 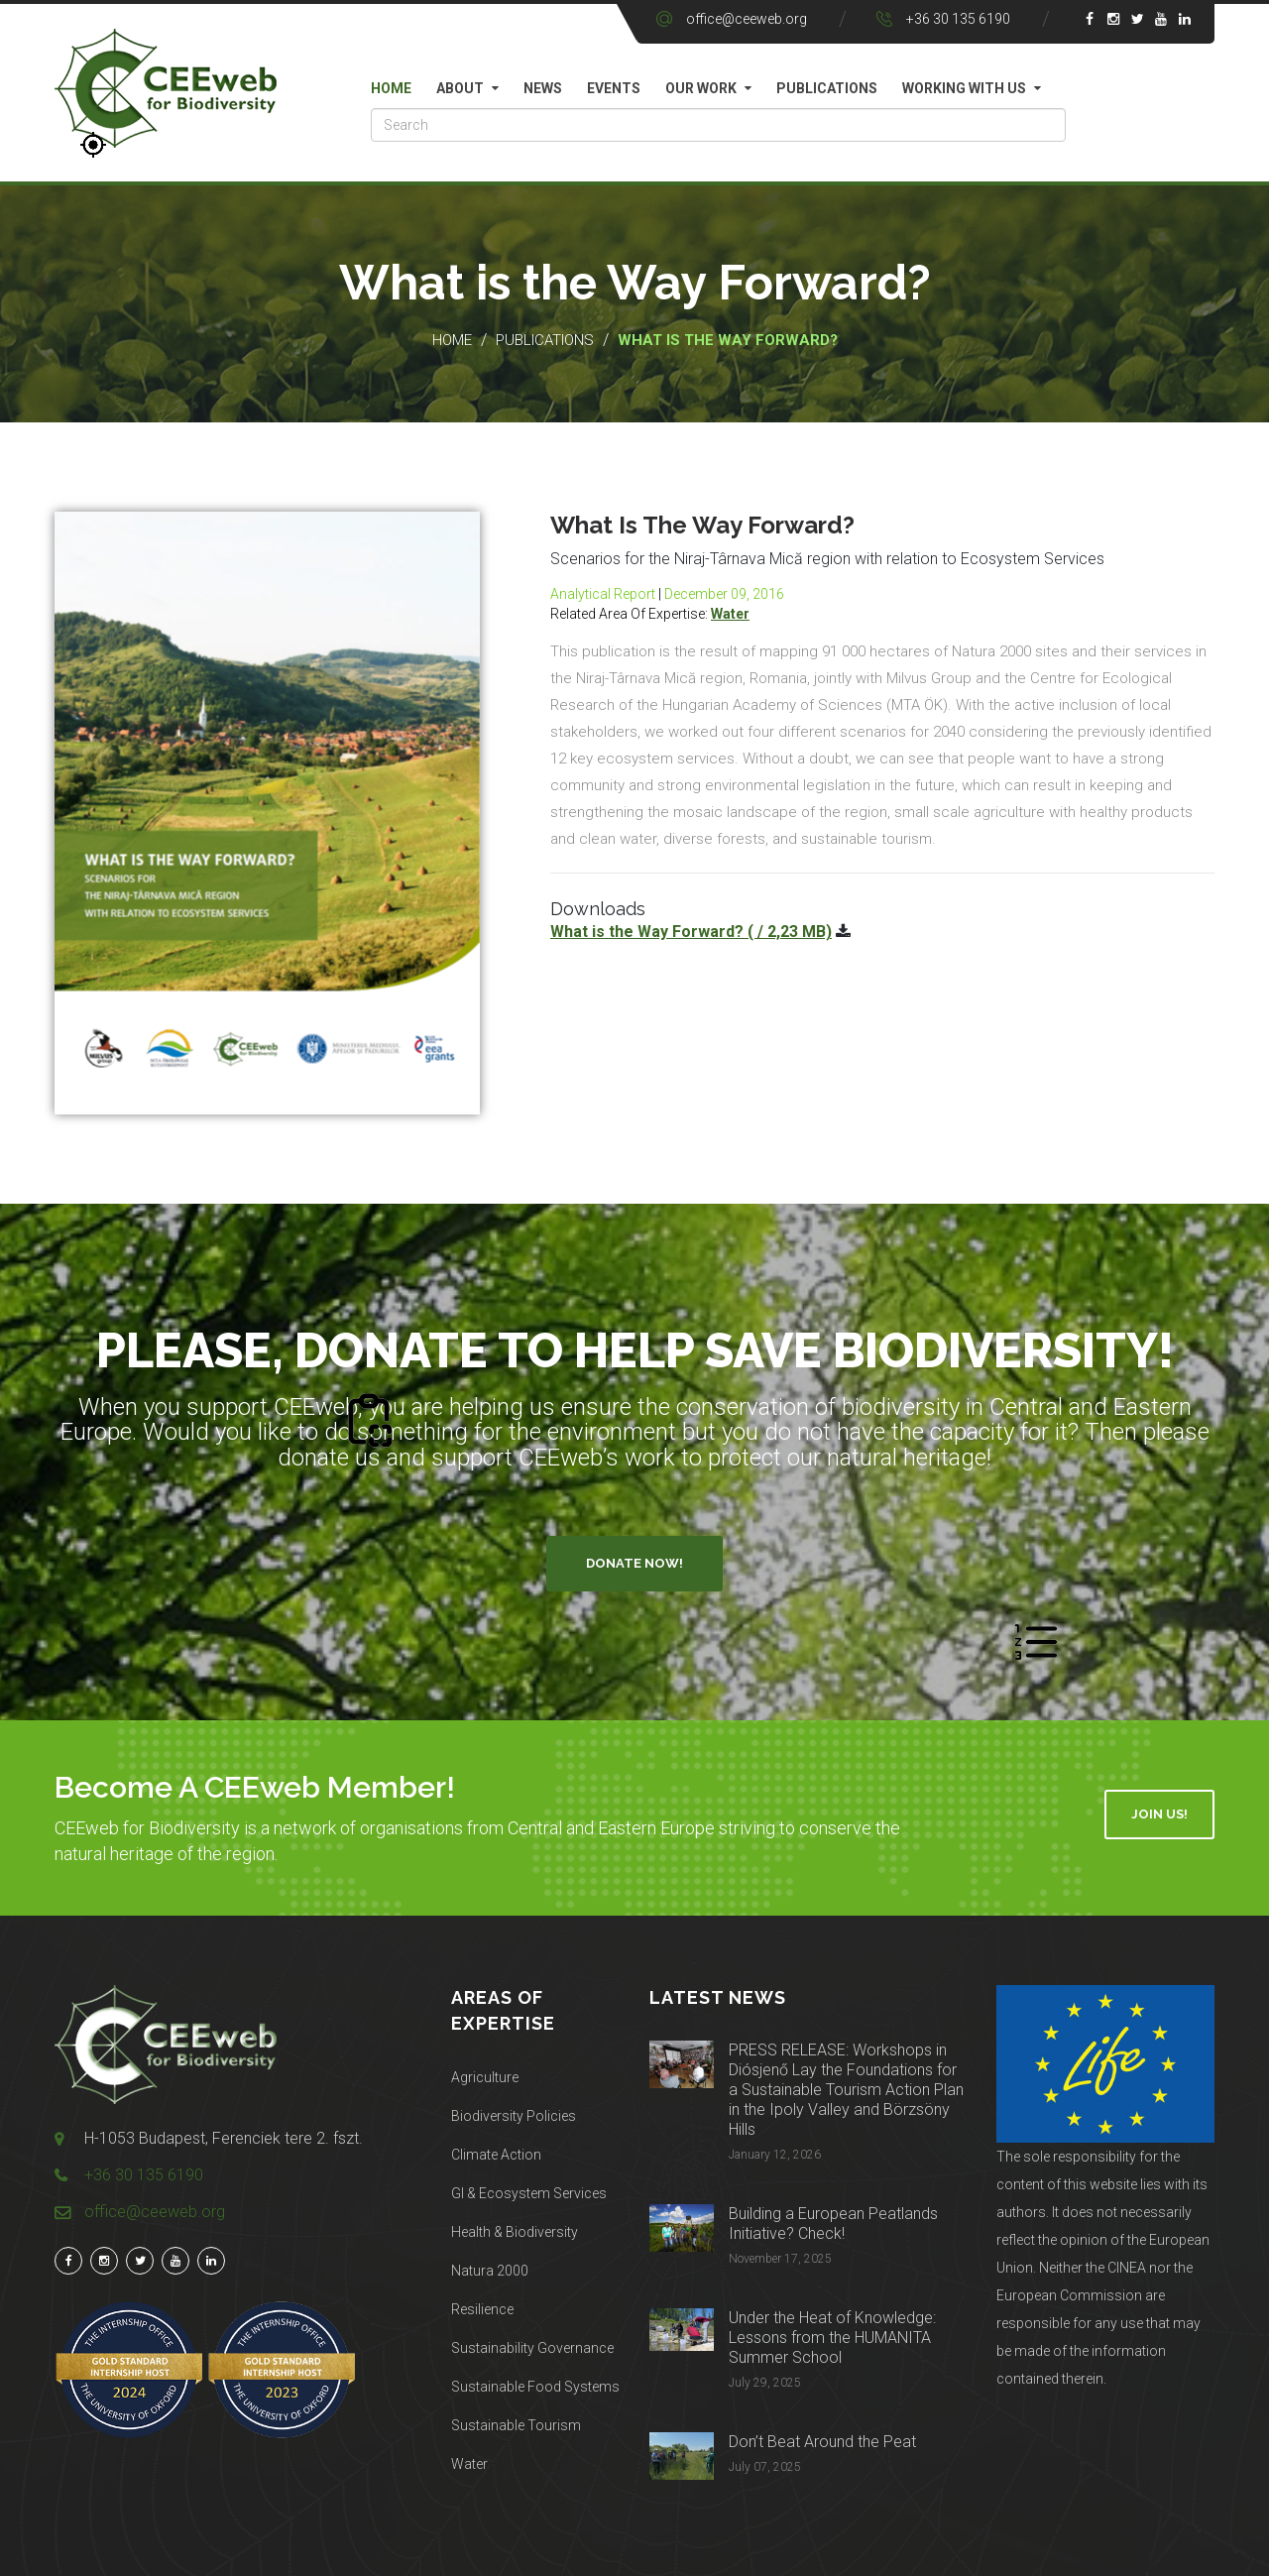 What do you see at coordinates (369, 1419) in the screenshot?
I see `copy to clipboard` at bounding box center [369, 1419].